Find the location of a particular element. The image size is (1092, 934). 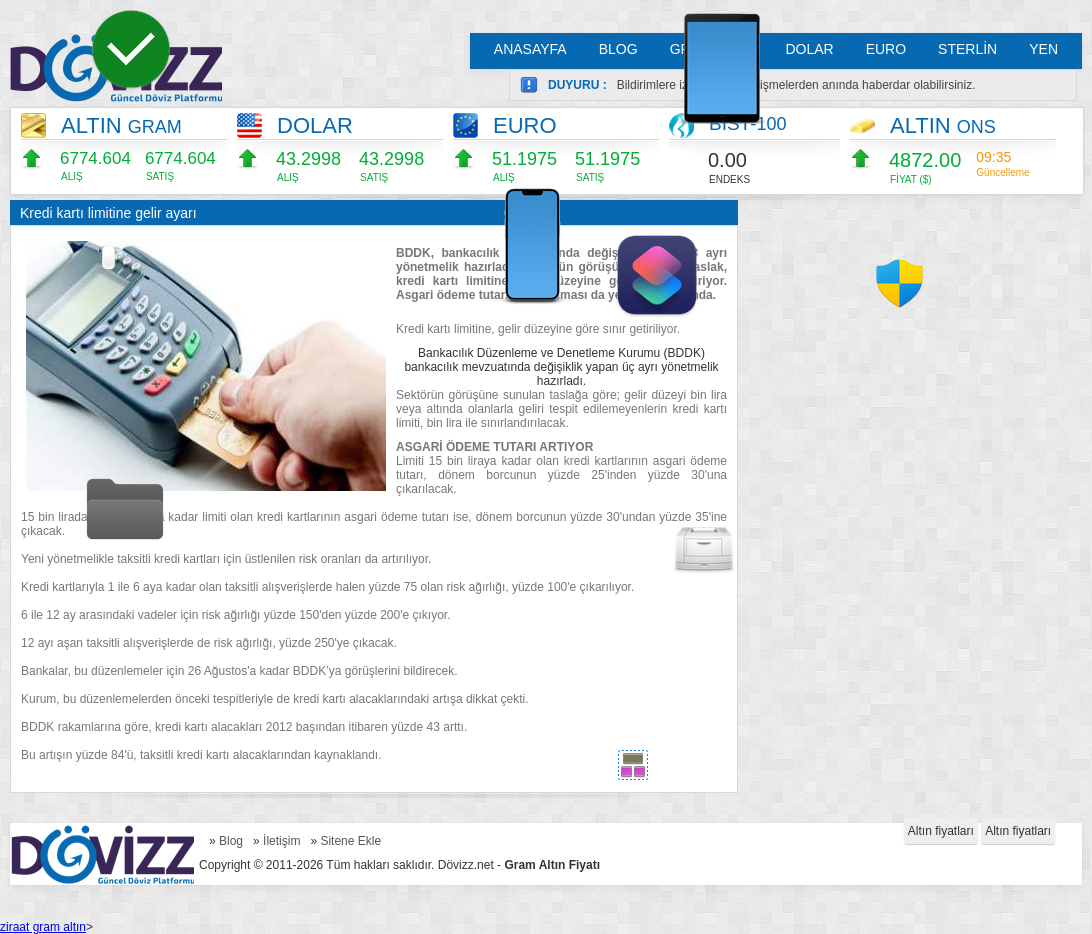

select all items in the current view is located at coordinates (633, 765).